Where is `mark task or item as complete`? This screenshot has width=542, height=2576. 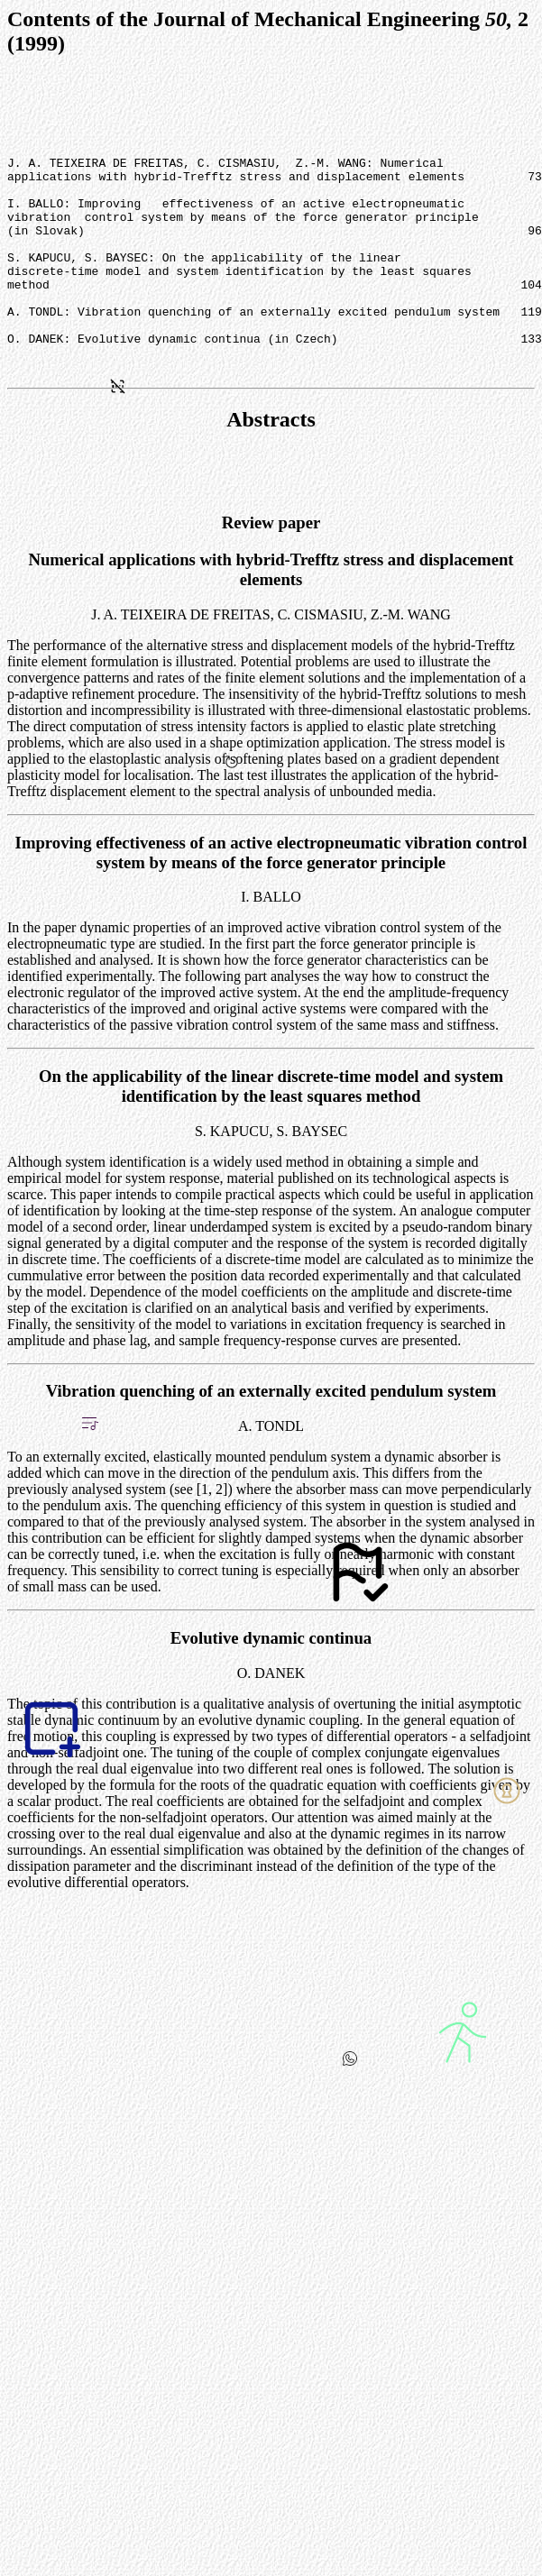
mark task or item as complete is located at coordinates (357, 1571).